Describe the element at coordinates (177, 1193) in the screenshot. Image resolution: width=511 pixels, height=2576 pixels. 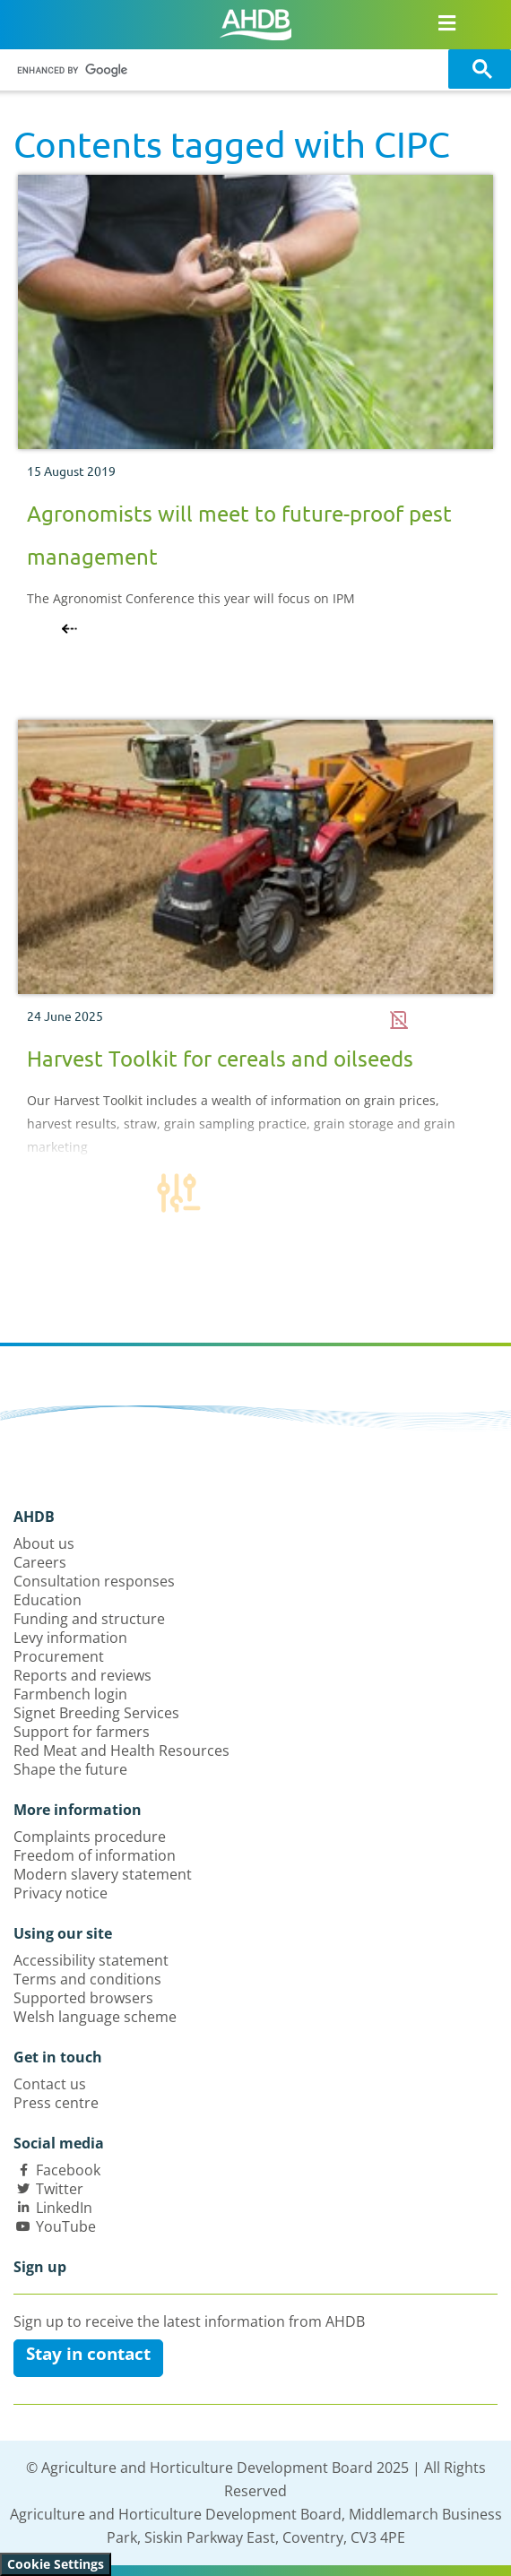
I see `remove a filter or adjustment setting` at that location.